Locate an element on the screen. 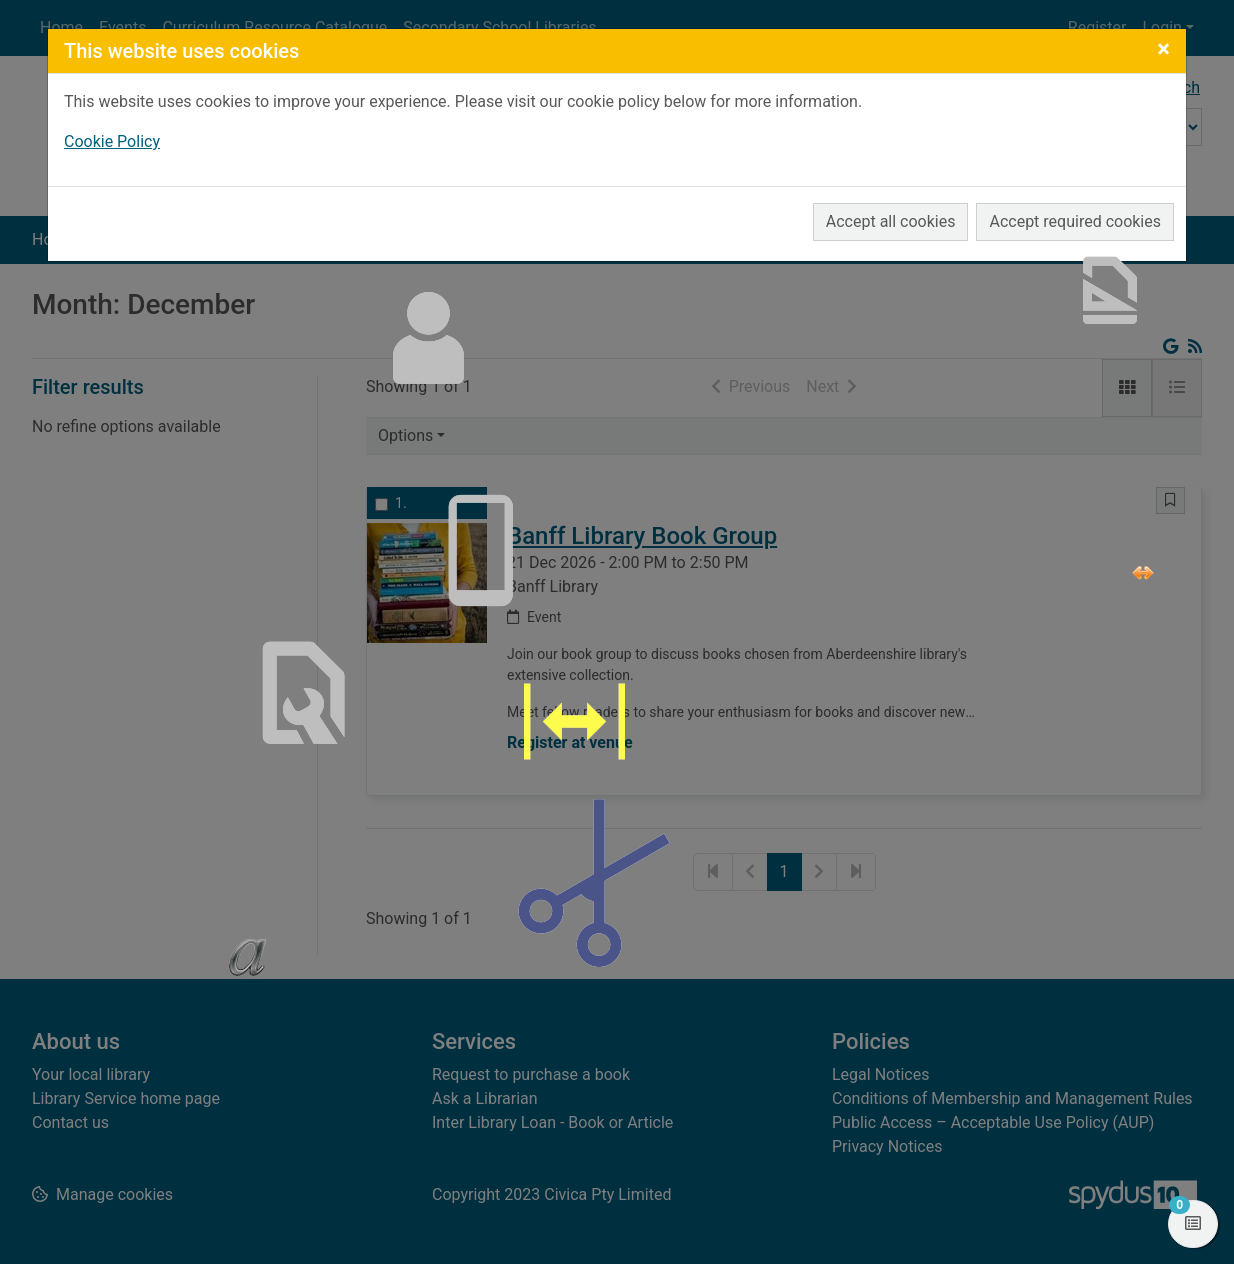 Image resolution: width=1234 pixels, height=1264 pixels. apply italic formatting to selected text is located at coordinates (248, 957).